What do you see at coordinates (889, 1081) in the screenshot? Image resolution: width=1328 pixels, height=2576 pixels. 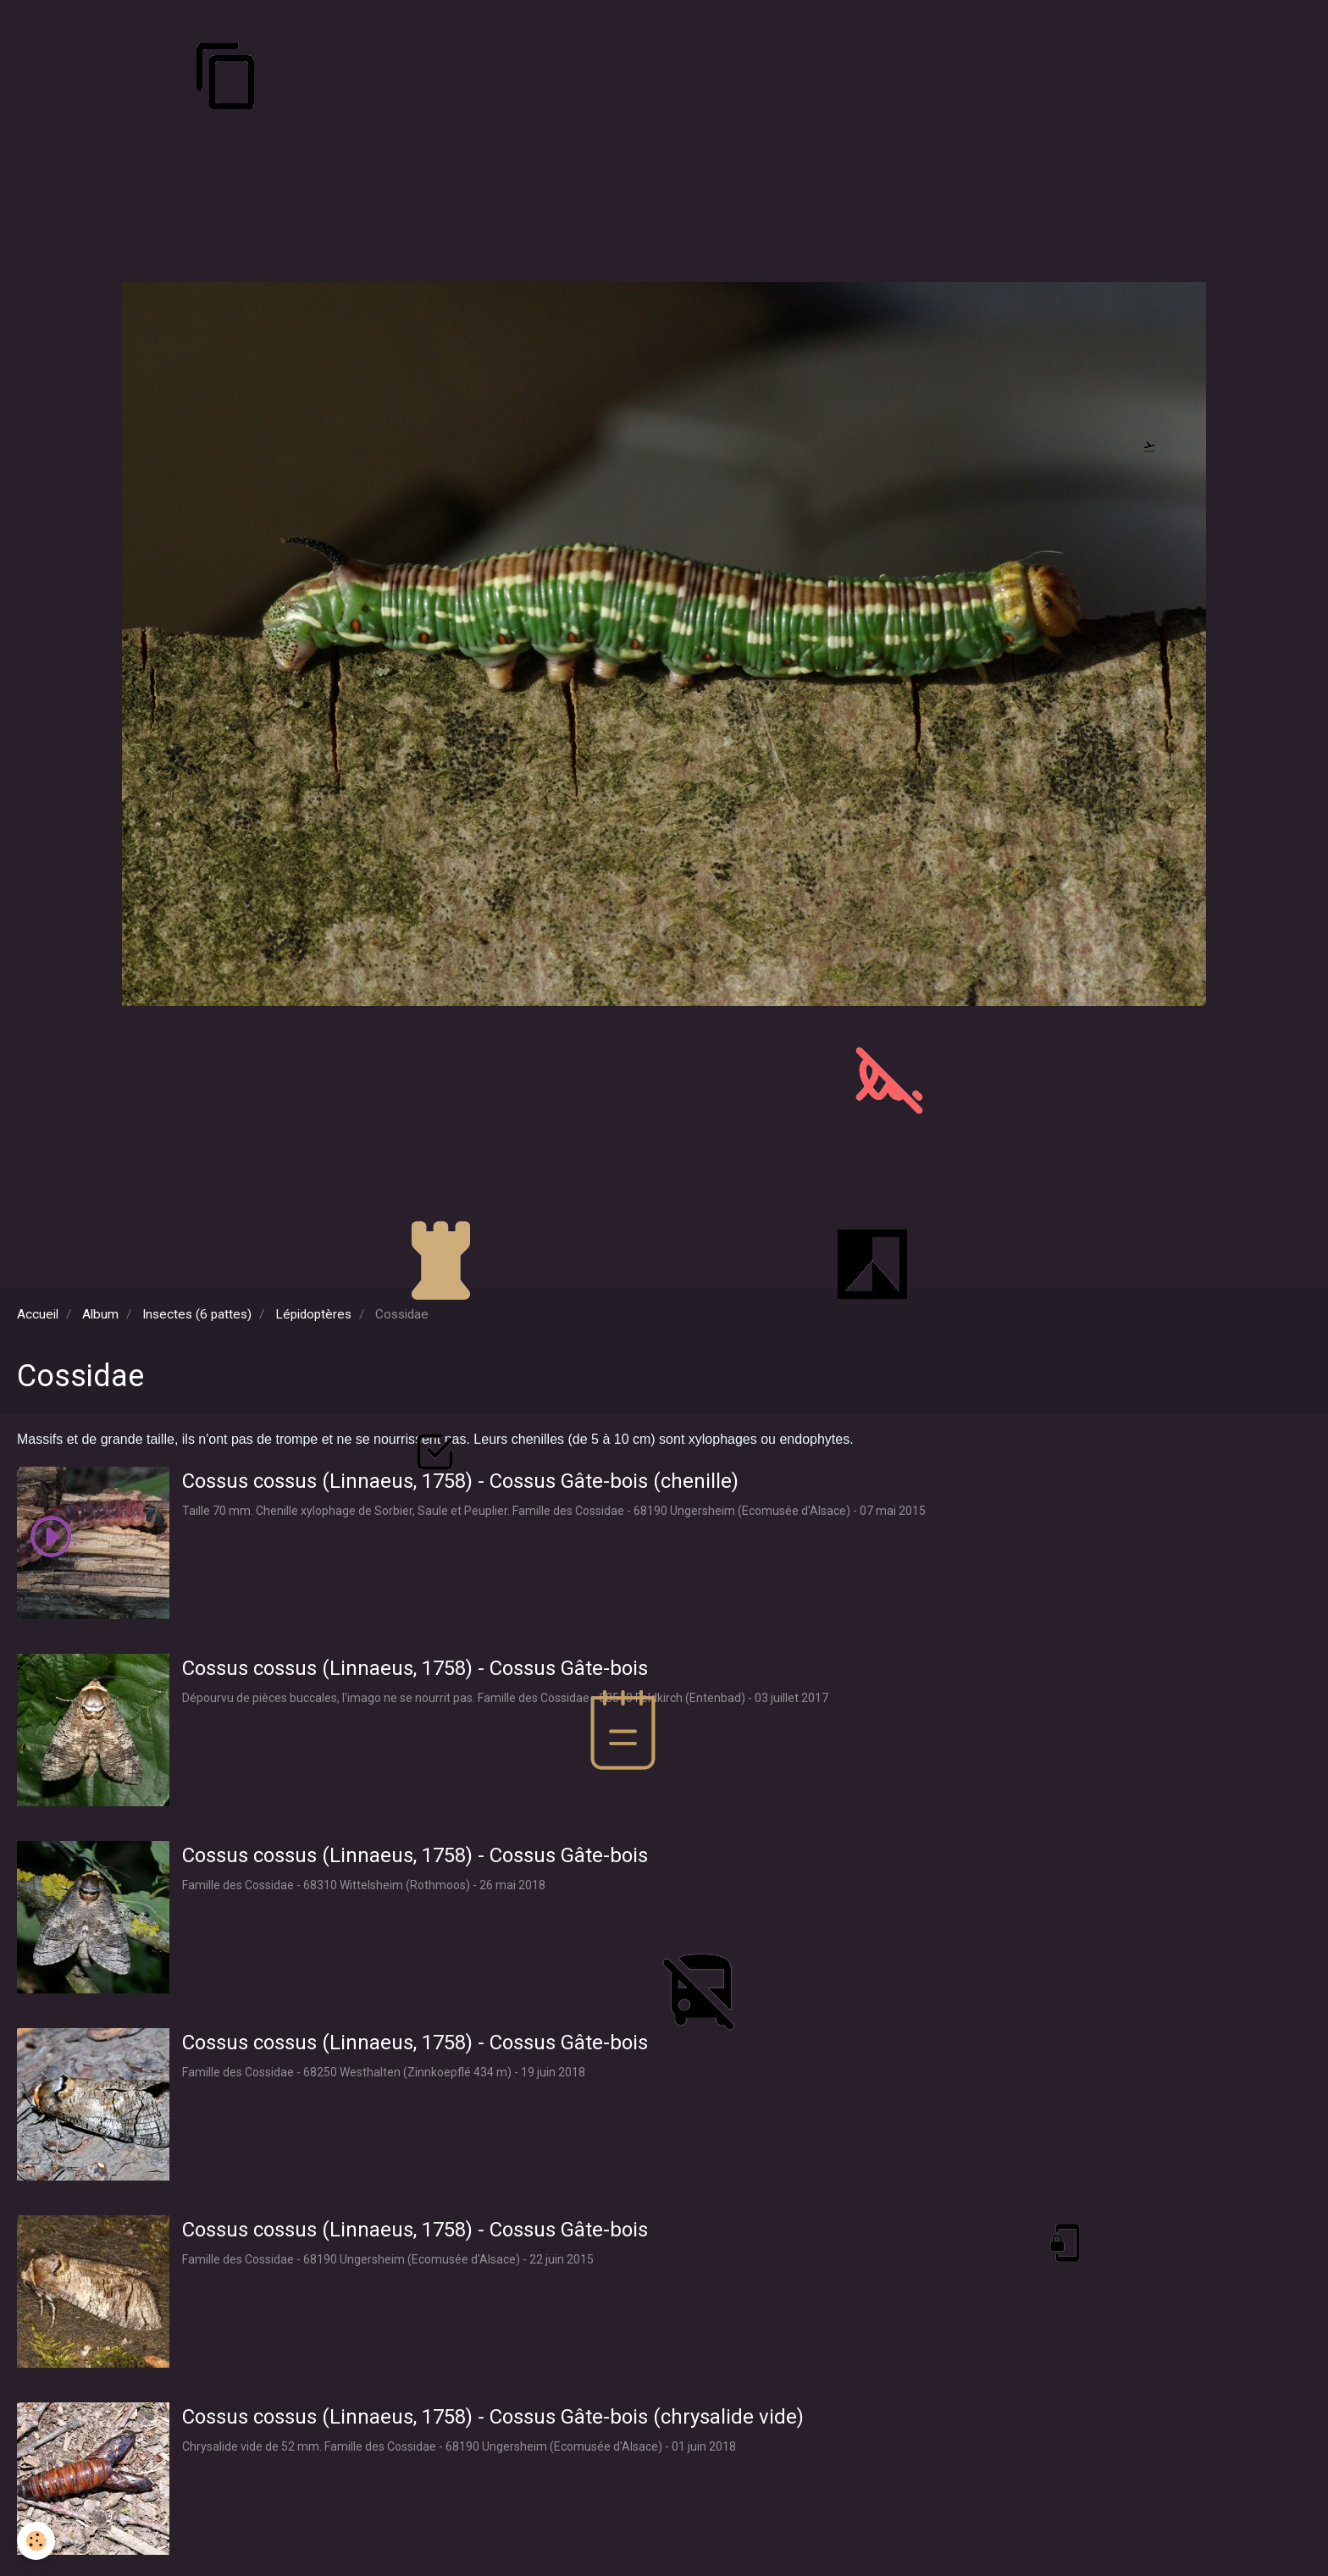 I see `signature feature disabled` at bounding box center [889, 1081].